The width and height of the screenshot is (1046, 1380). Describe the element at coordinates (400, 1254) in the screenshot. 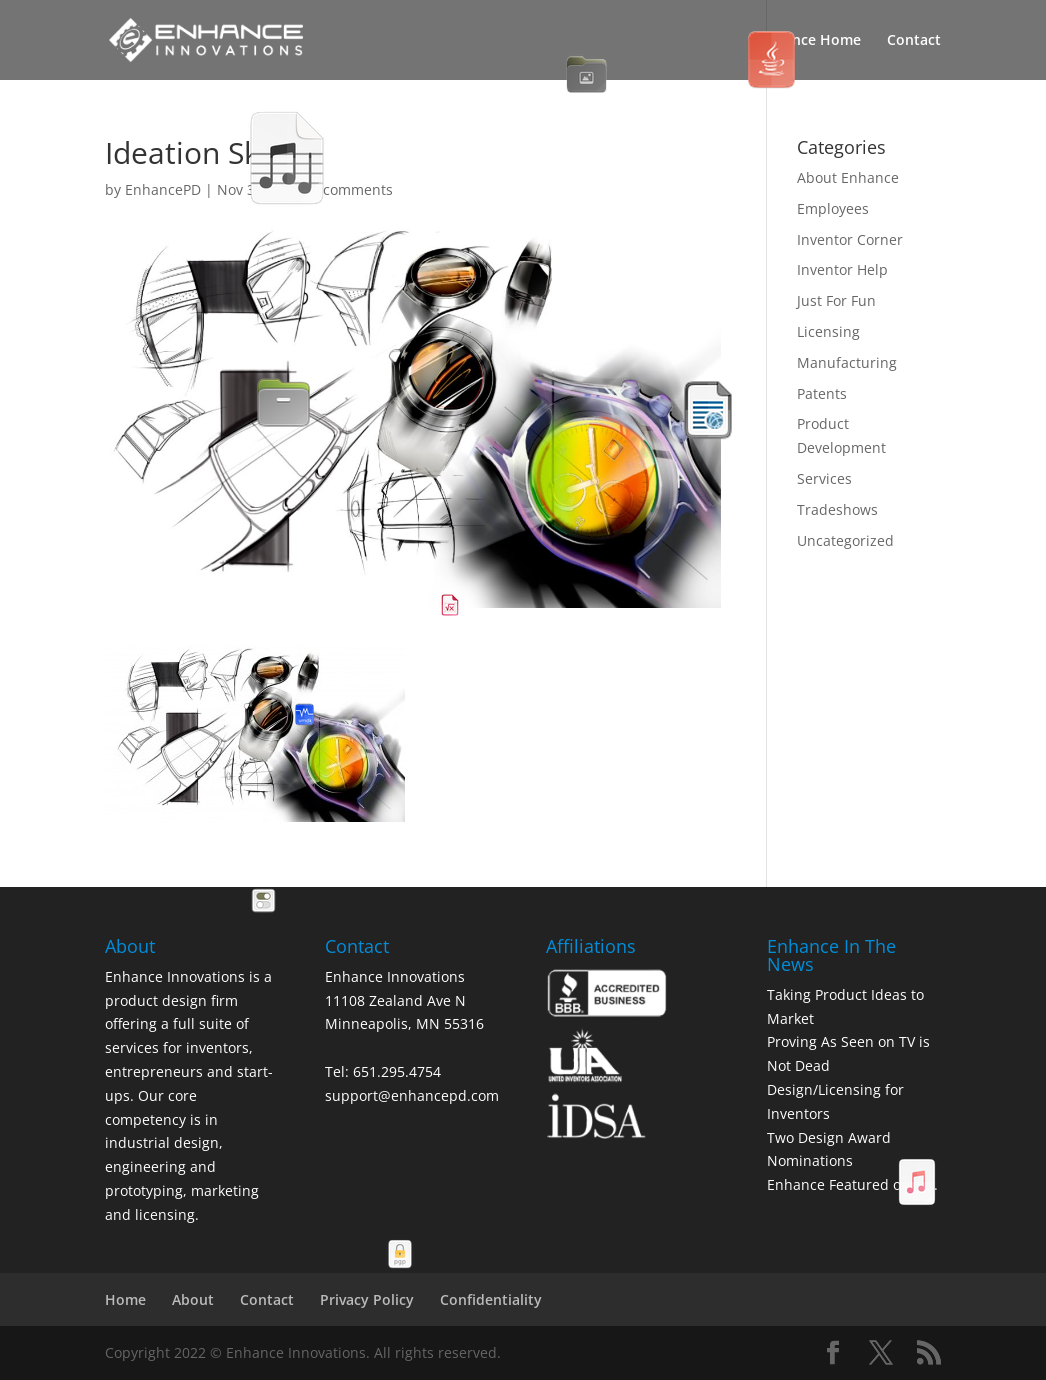

I see `indicates a PGP-encrypted file` at that location.